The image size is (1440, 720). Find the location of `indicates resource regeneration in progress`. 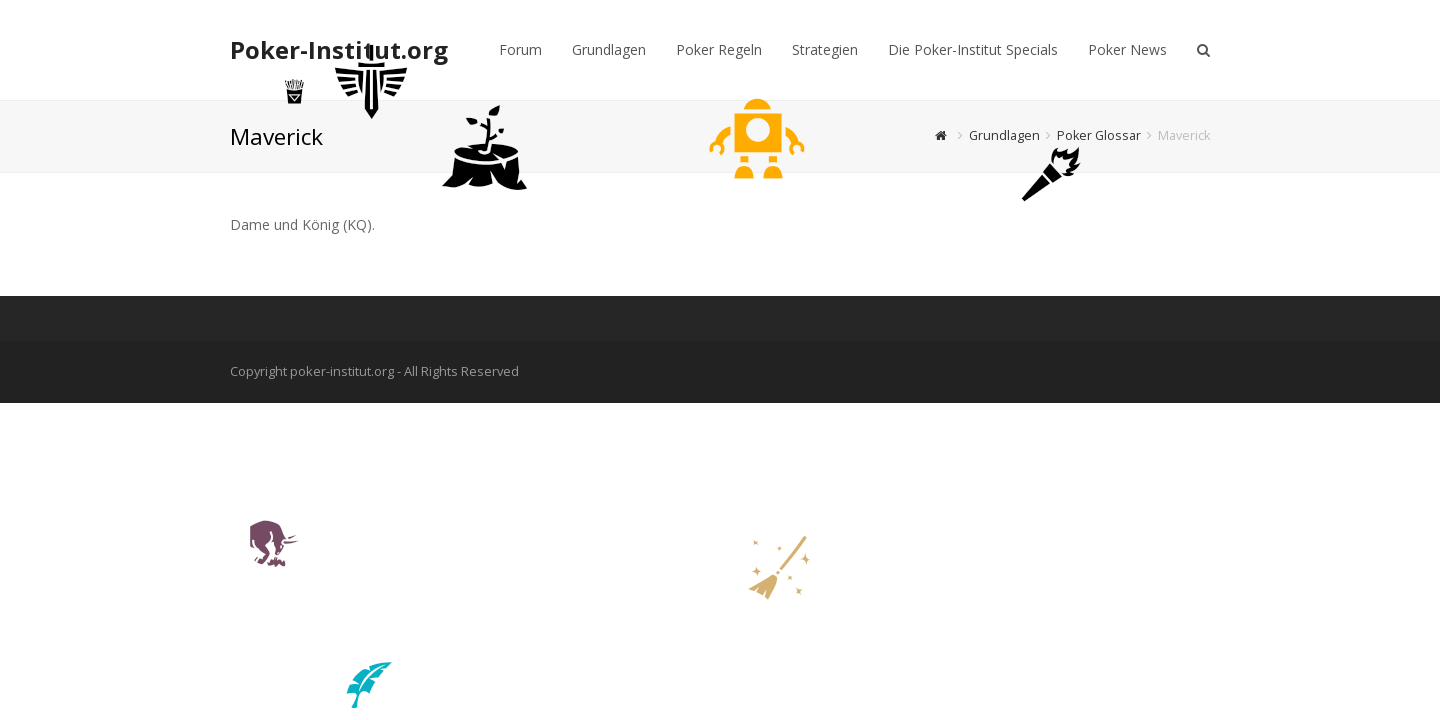

indicates resource regeneration in progress is located at coordinates (484, 147).